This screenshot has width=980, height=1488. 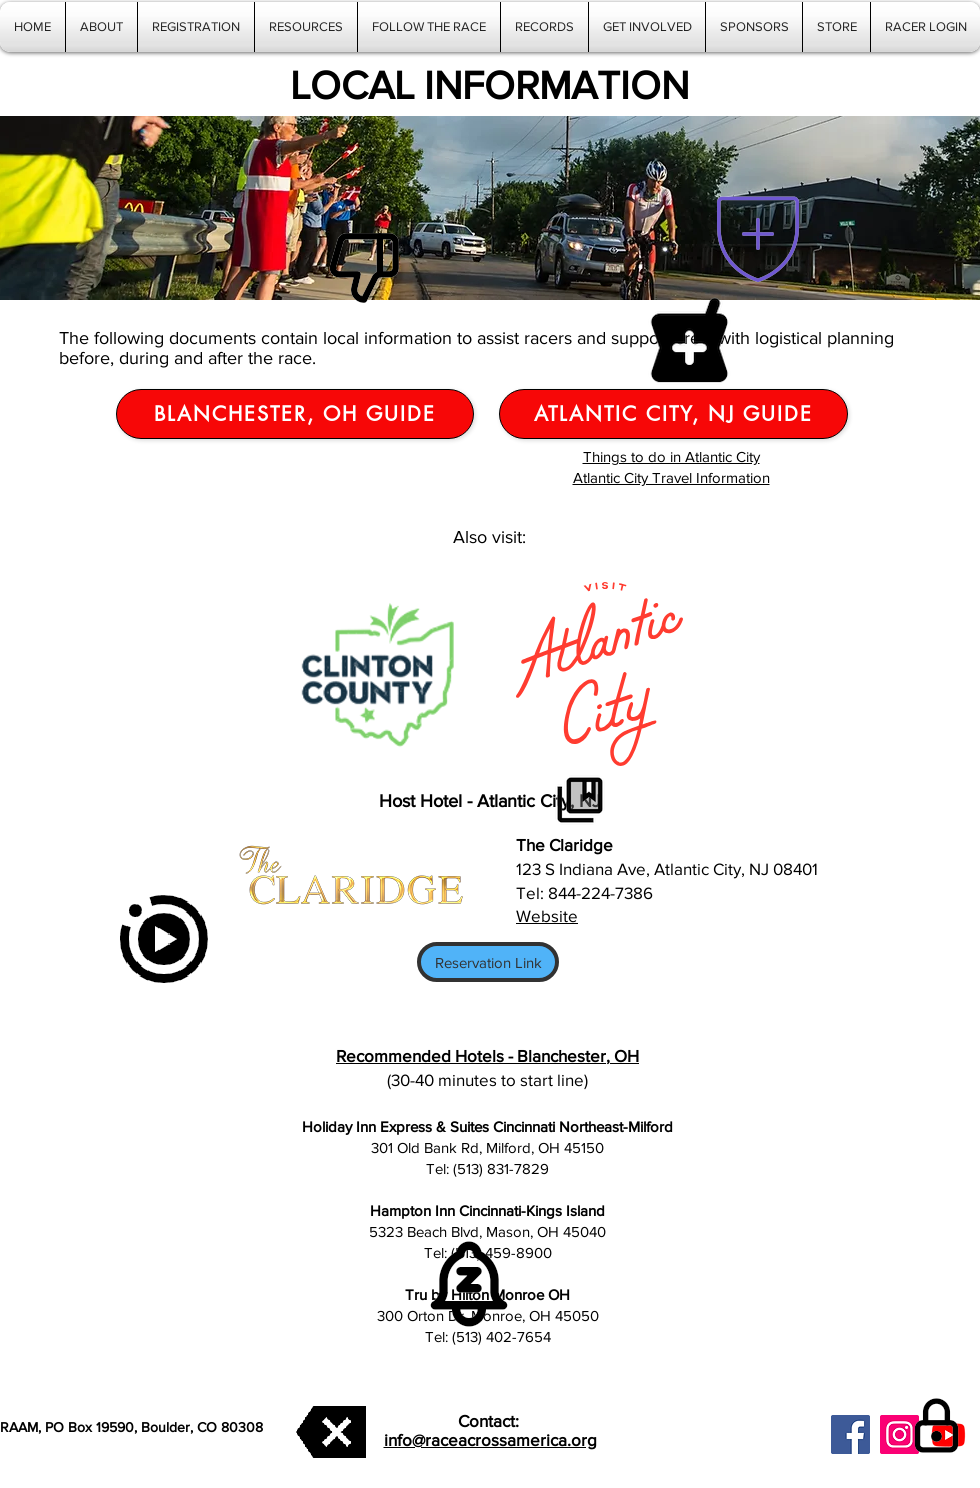 What do you see at coordinates (580, 800) in the screenshot?
I see `access your bookmarked collections` at bounding box center [580, 800].